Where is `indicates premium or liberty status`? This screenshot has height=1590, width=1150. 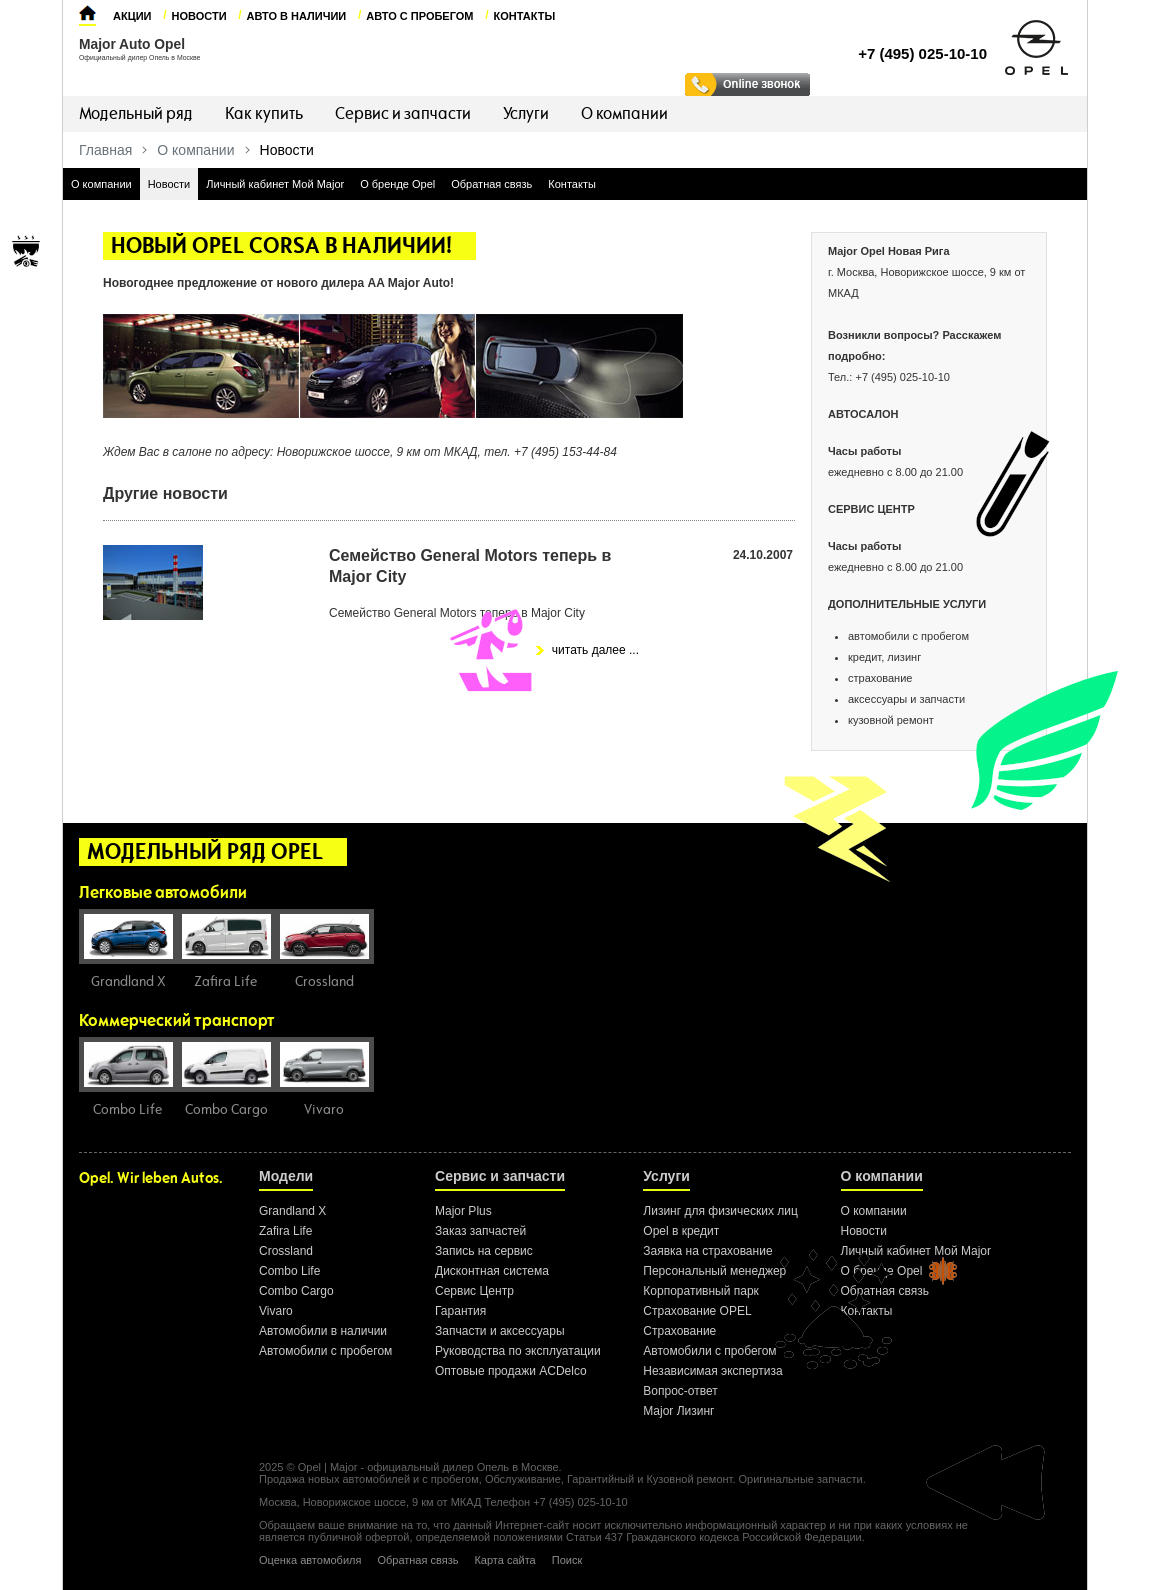
indicates premium or liberty status is located at coordinates (1044, 740).